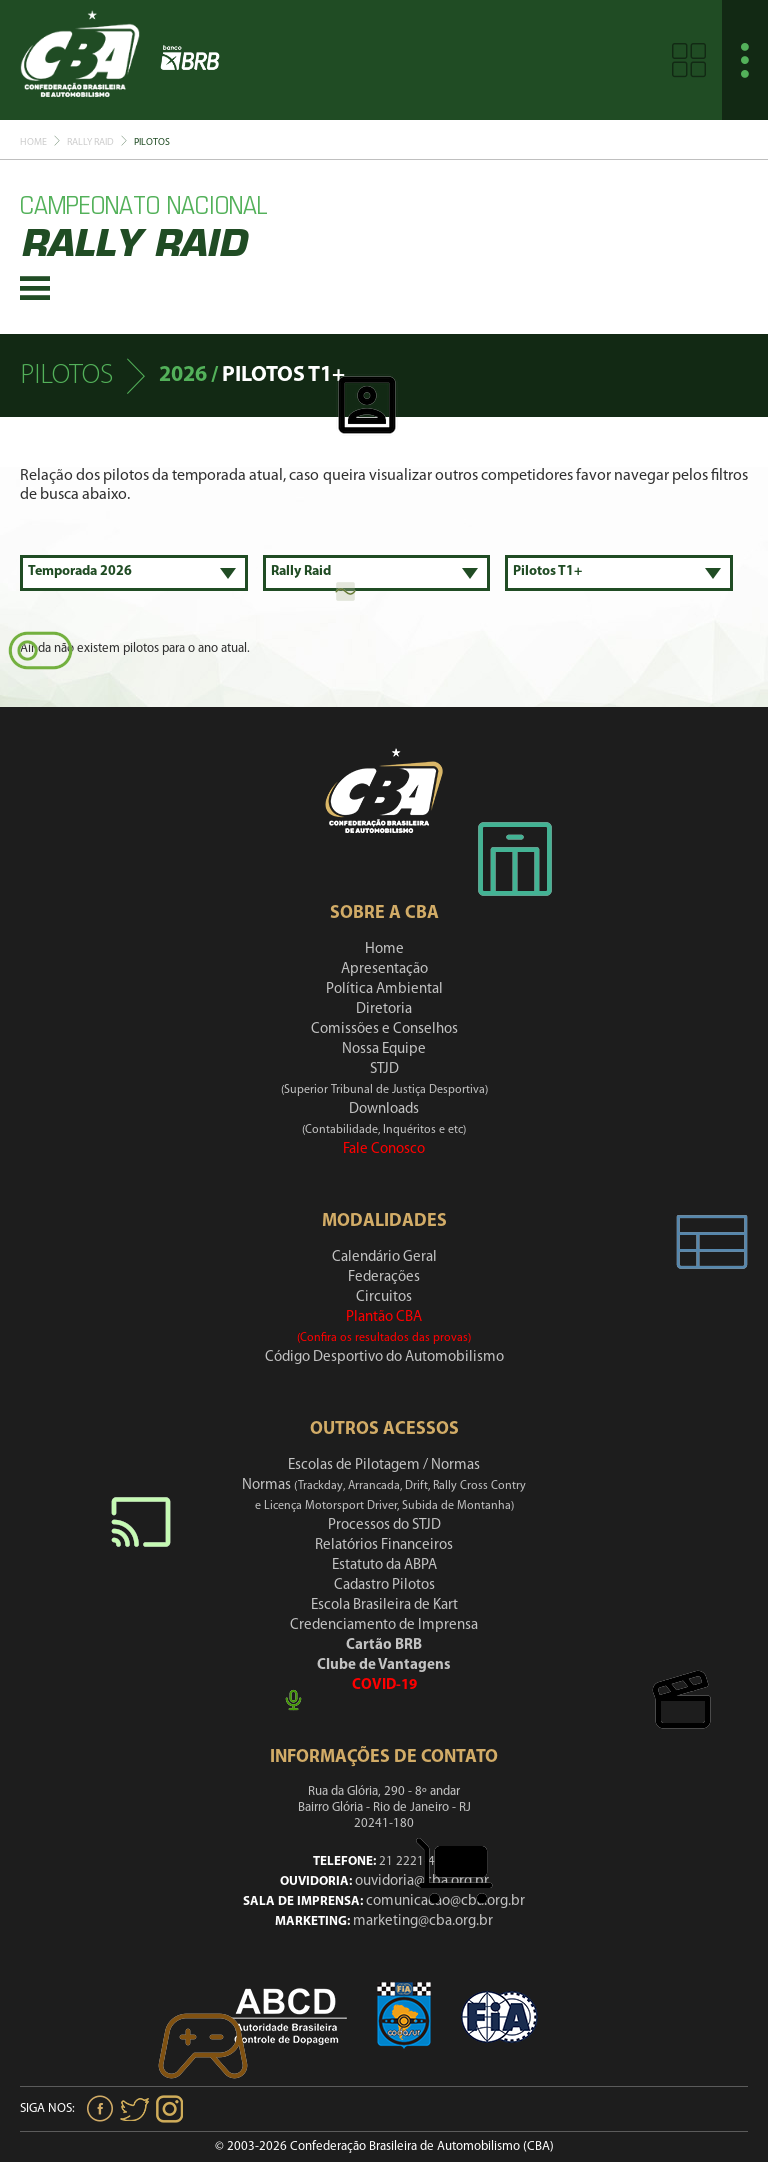 Image resolution: width=768 pixels, height=2162 pixels. I want to click on toggle switch in off position, so click(40, 650).